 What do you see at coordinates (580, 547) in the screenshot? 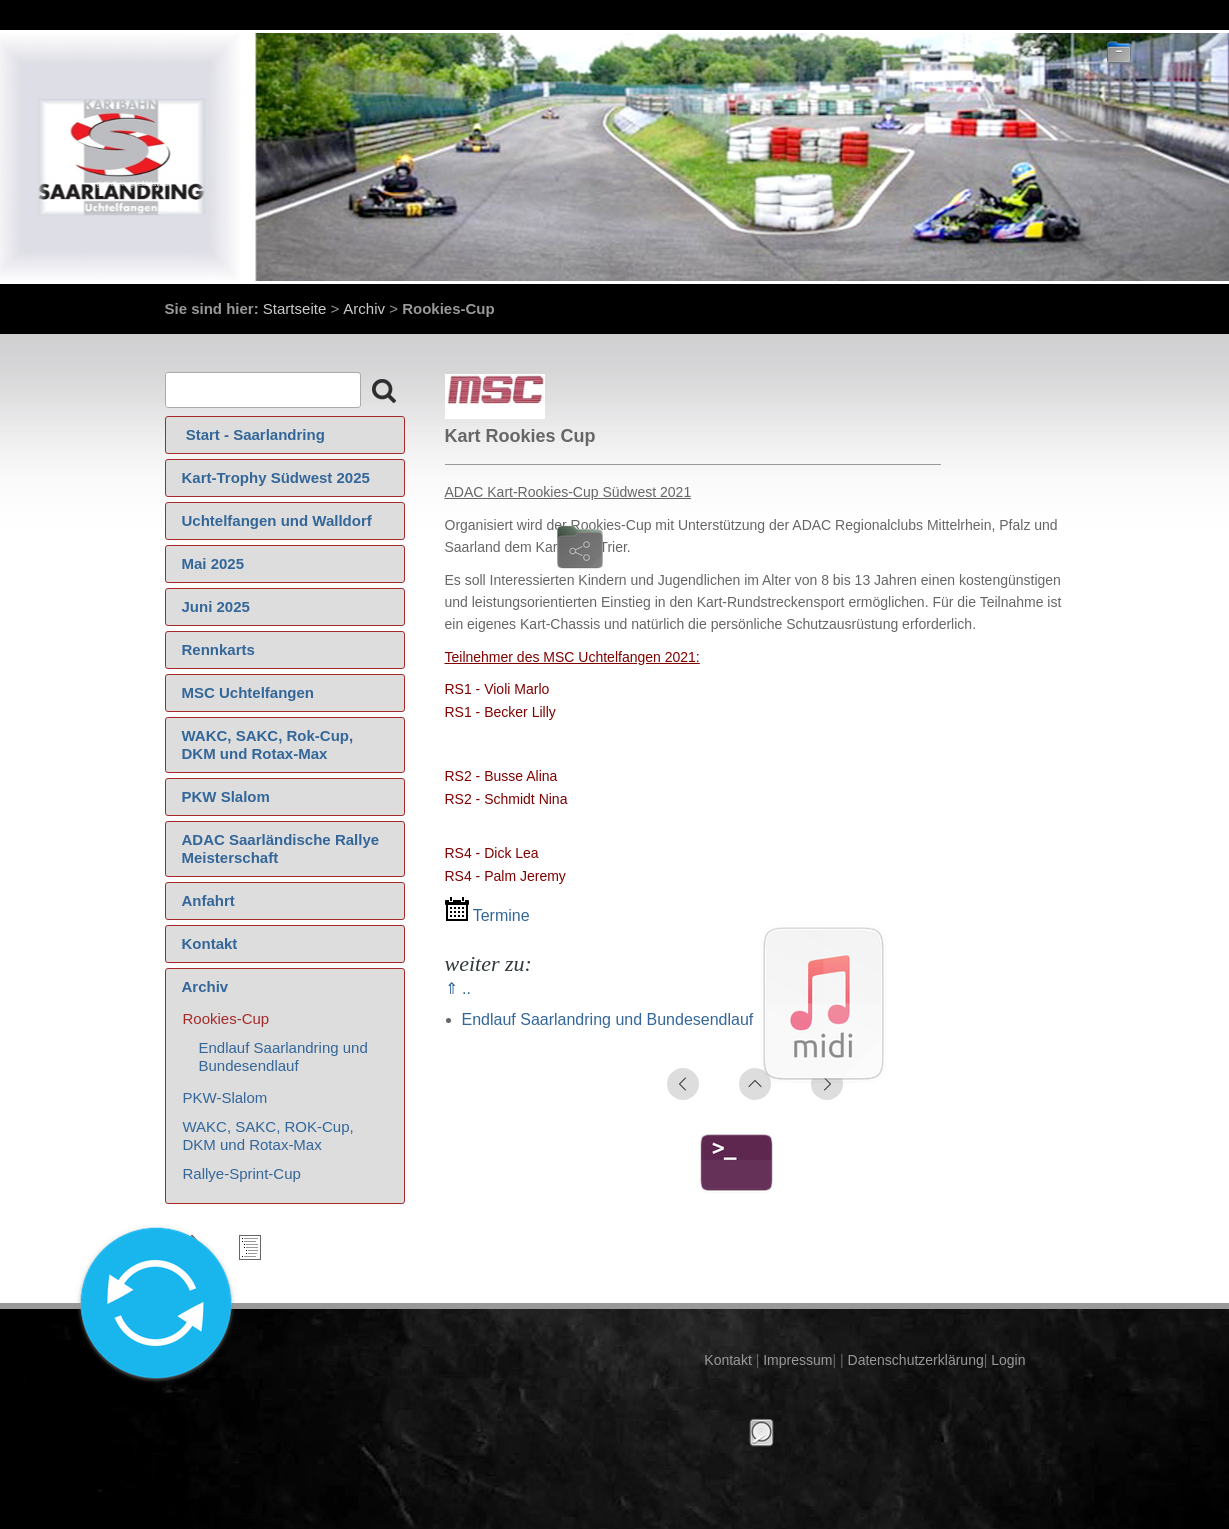
I see `open your public shared folder` at bounding box center [580, 547].